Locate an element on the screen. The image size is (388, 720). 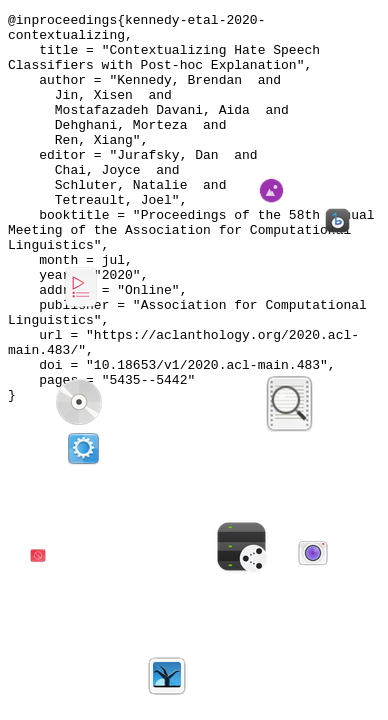
indicates photo or image content is located at coordinates (271, 190).